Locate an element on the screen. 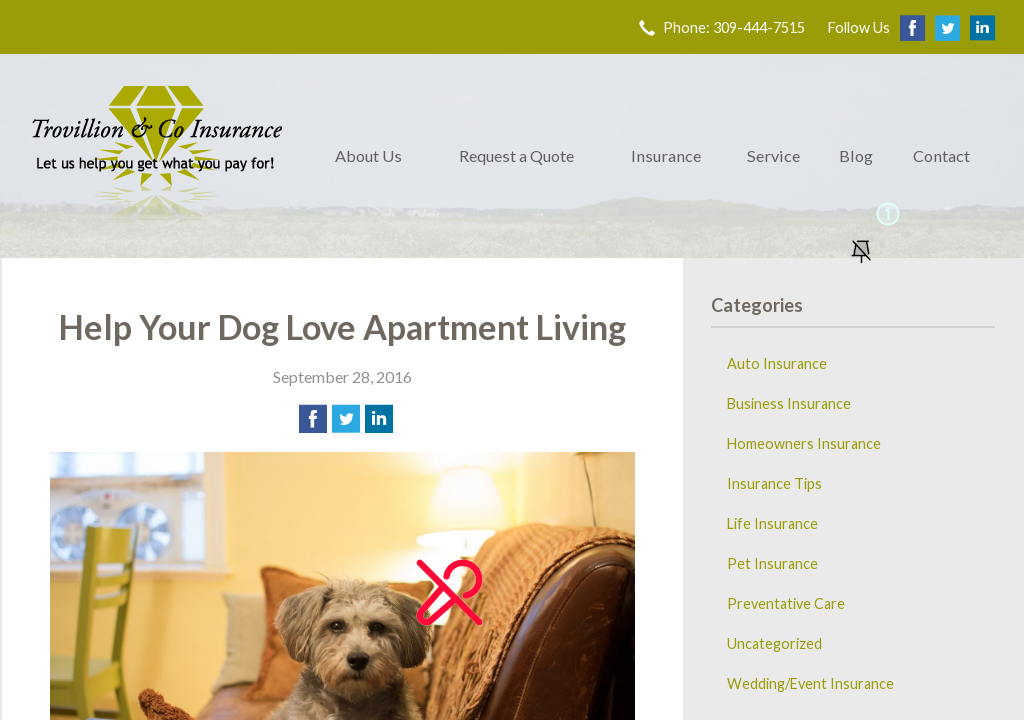  unpin this item is located at coordinates (861, 250).